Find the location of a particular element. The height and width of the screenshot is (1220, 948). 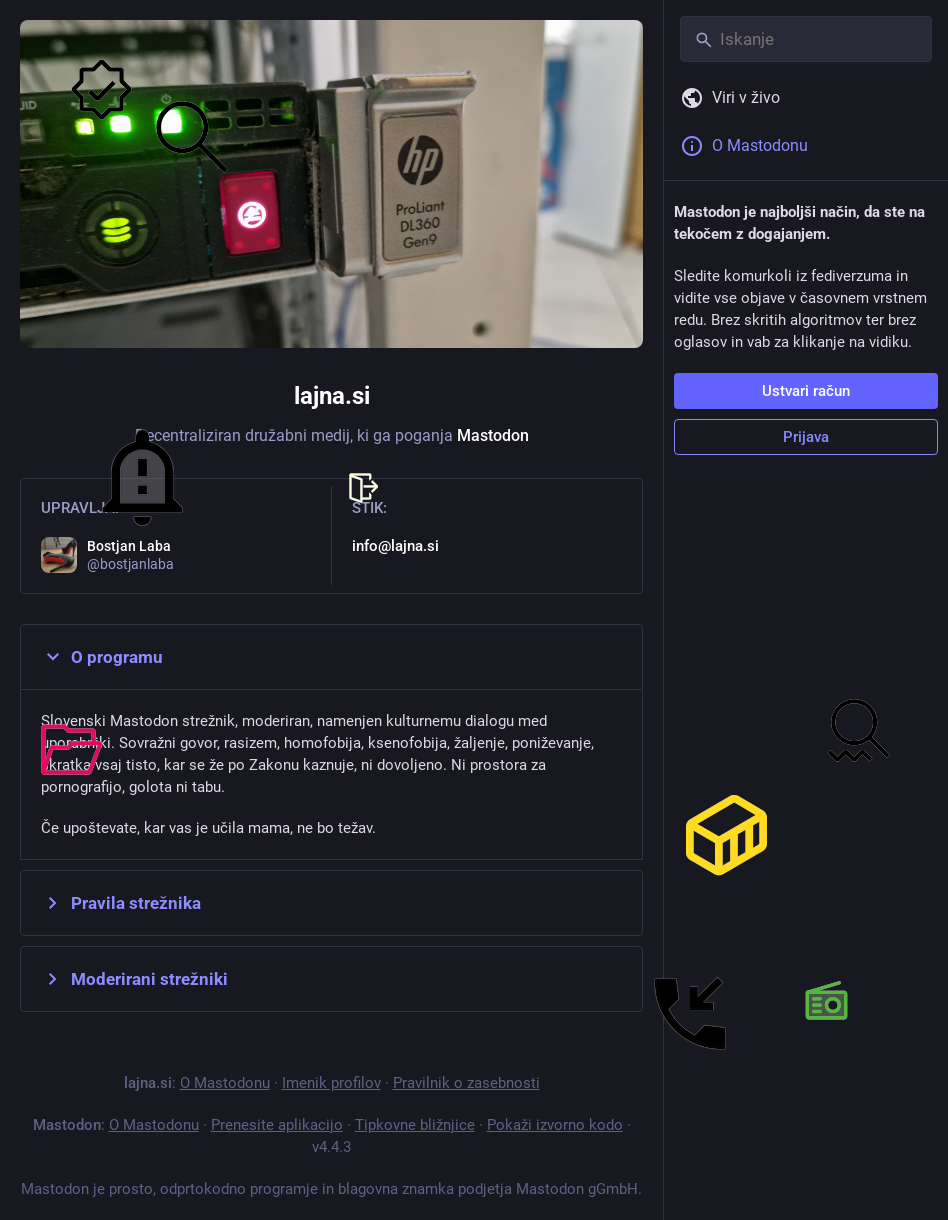

indicates an incoming call was returned is located at coordinates (690, 1014).